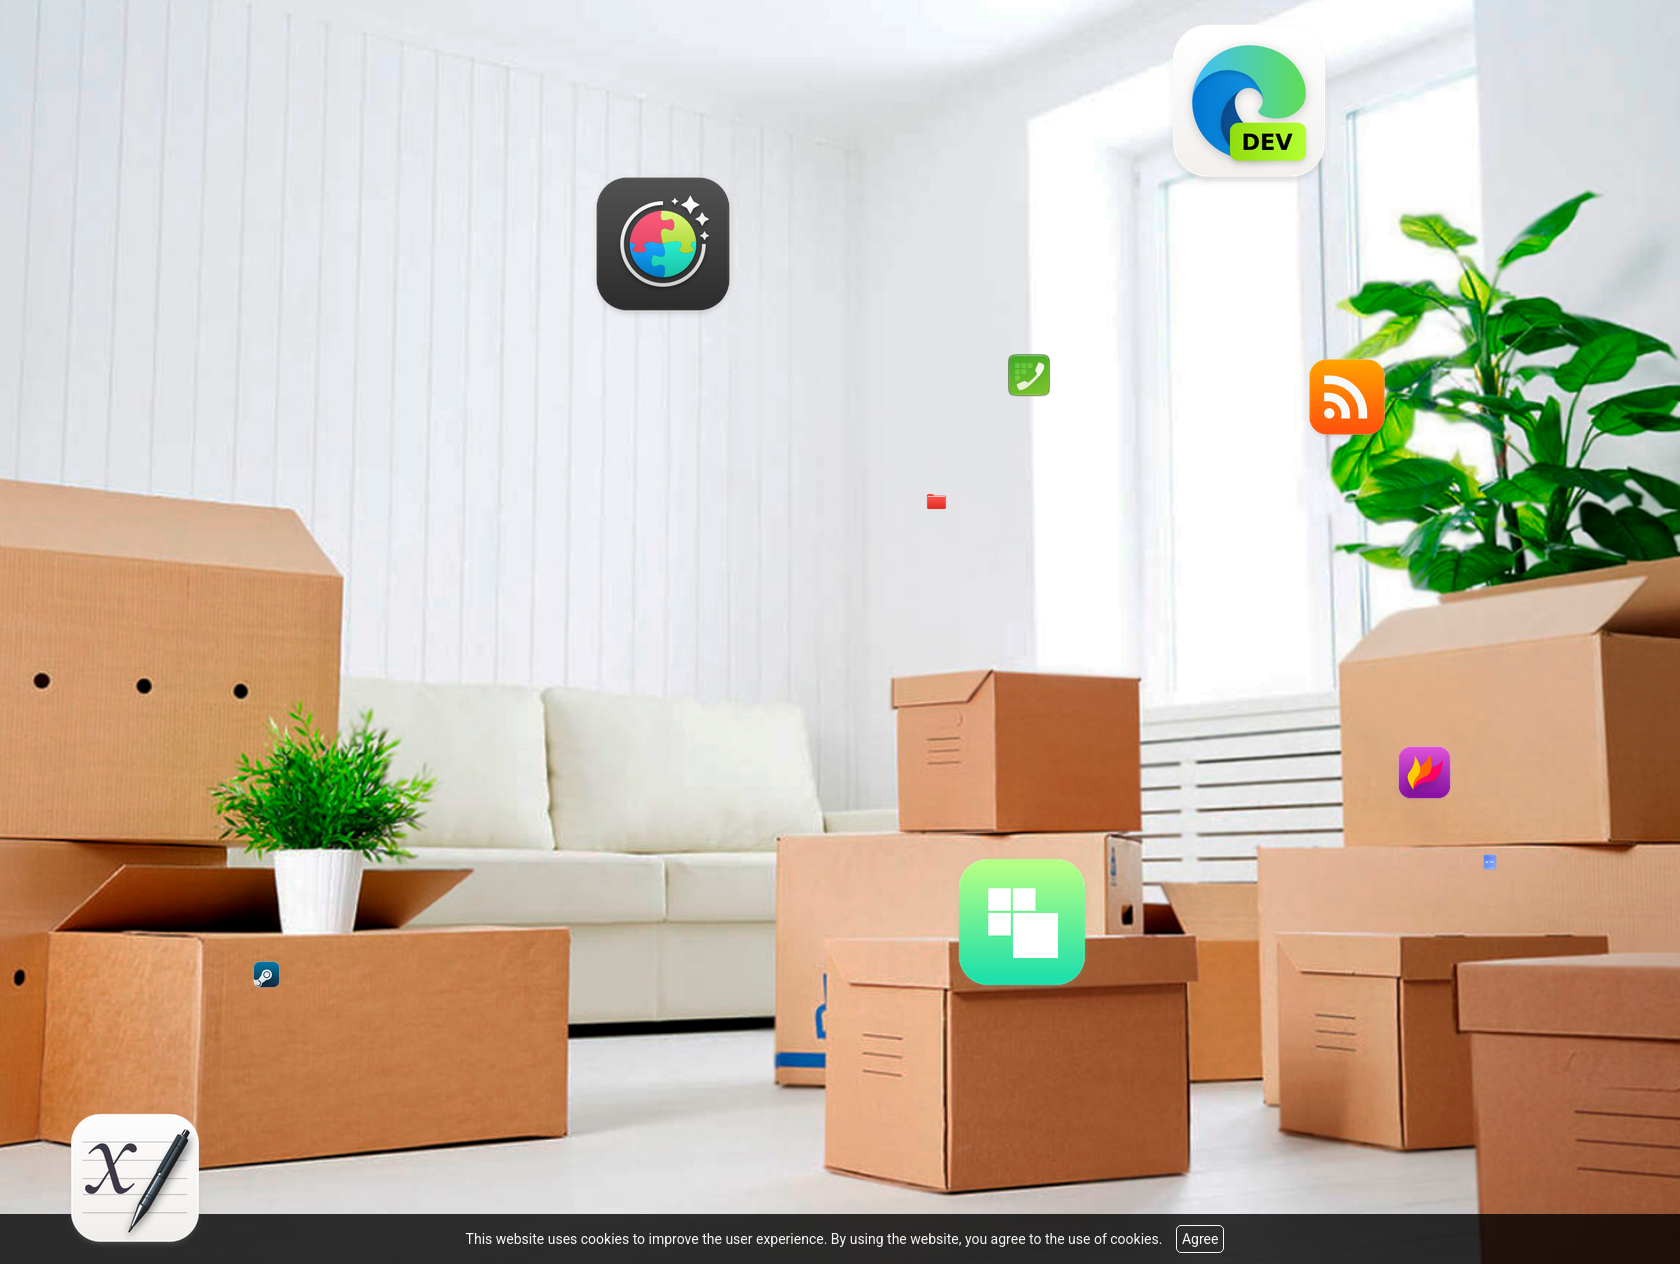 The height and width of the screenshot is (1264, 1680). What do you see at coordinates (266, 974) in the screenshot?
I see `open the steam gaming platform` at bounding box center [266, 974].